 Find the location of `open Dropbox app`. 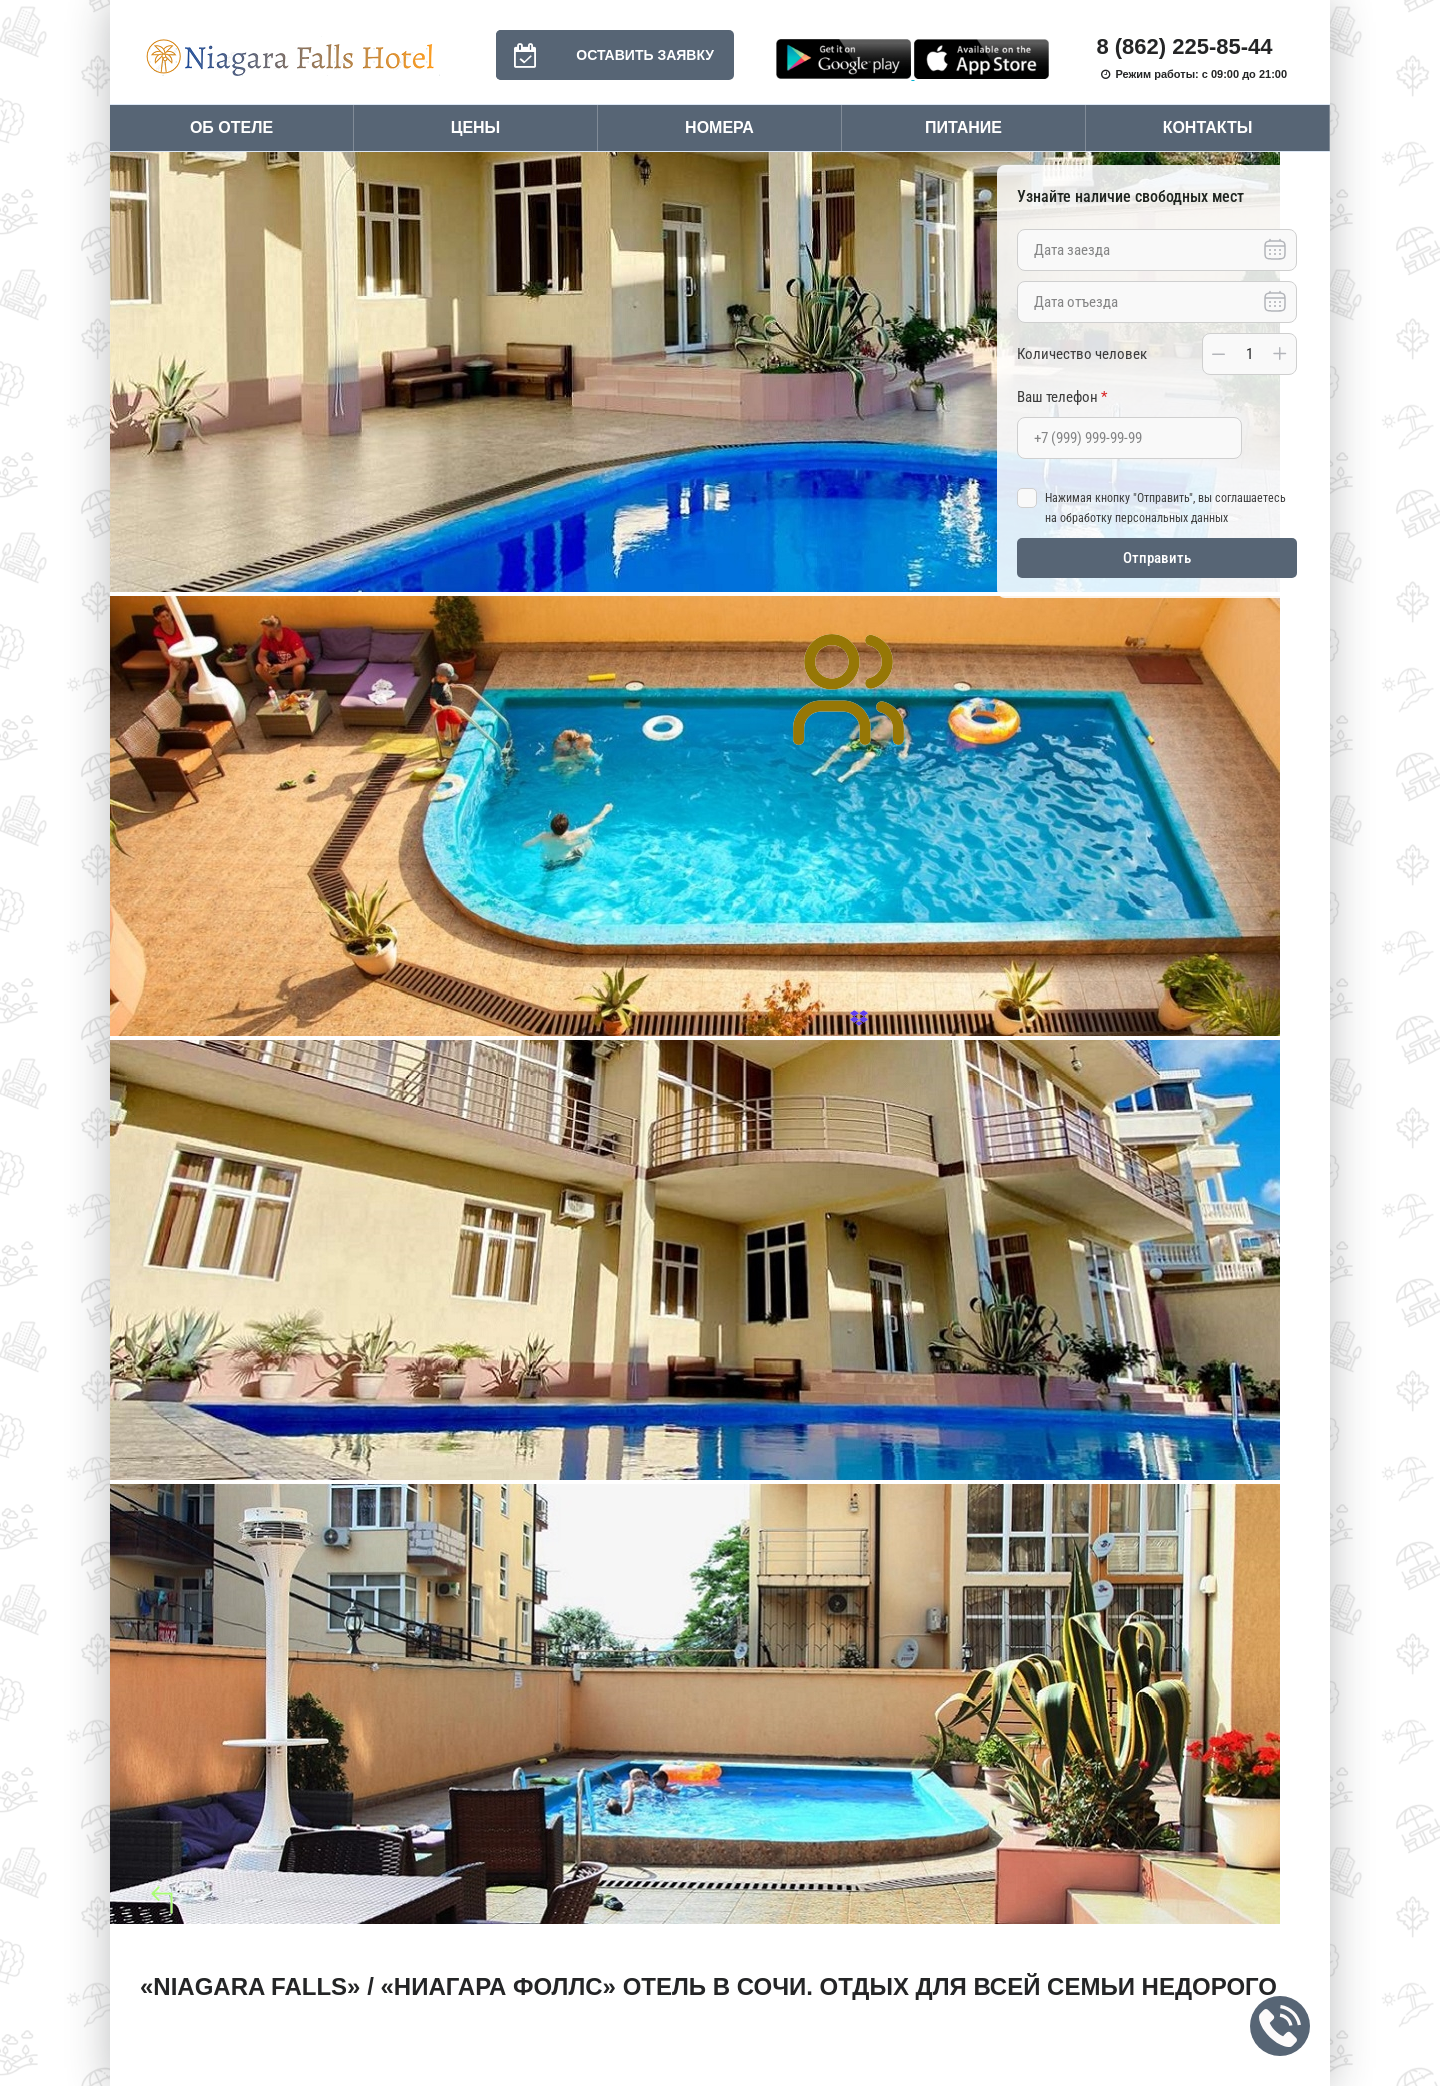

open Dropbox app is located at coordinates (859, 1017).